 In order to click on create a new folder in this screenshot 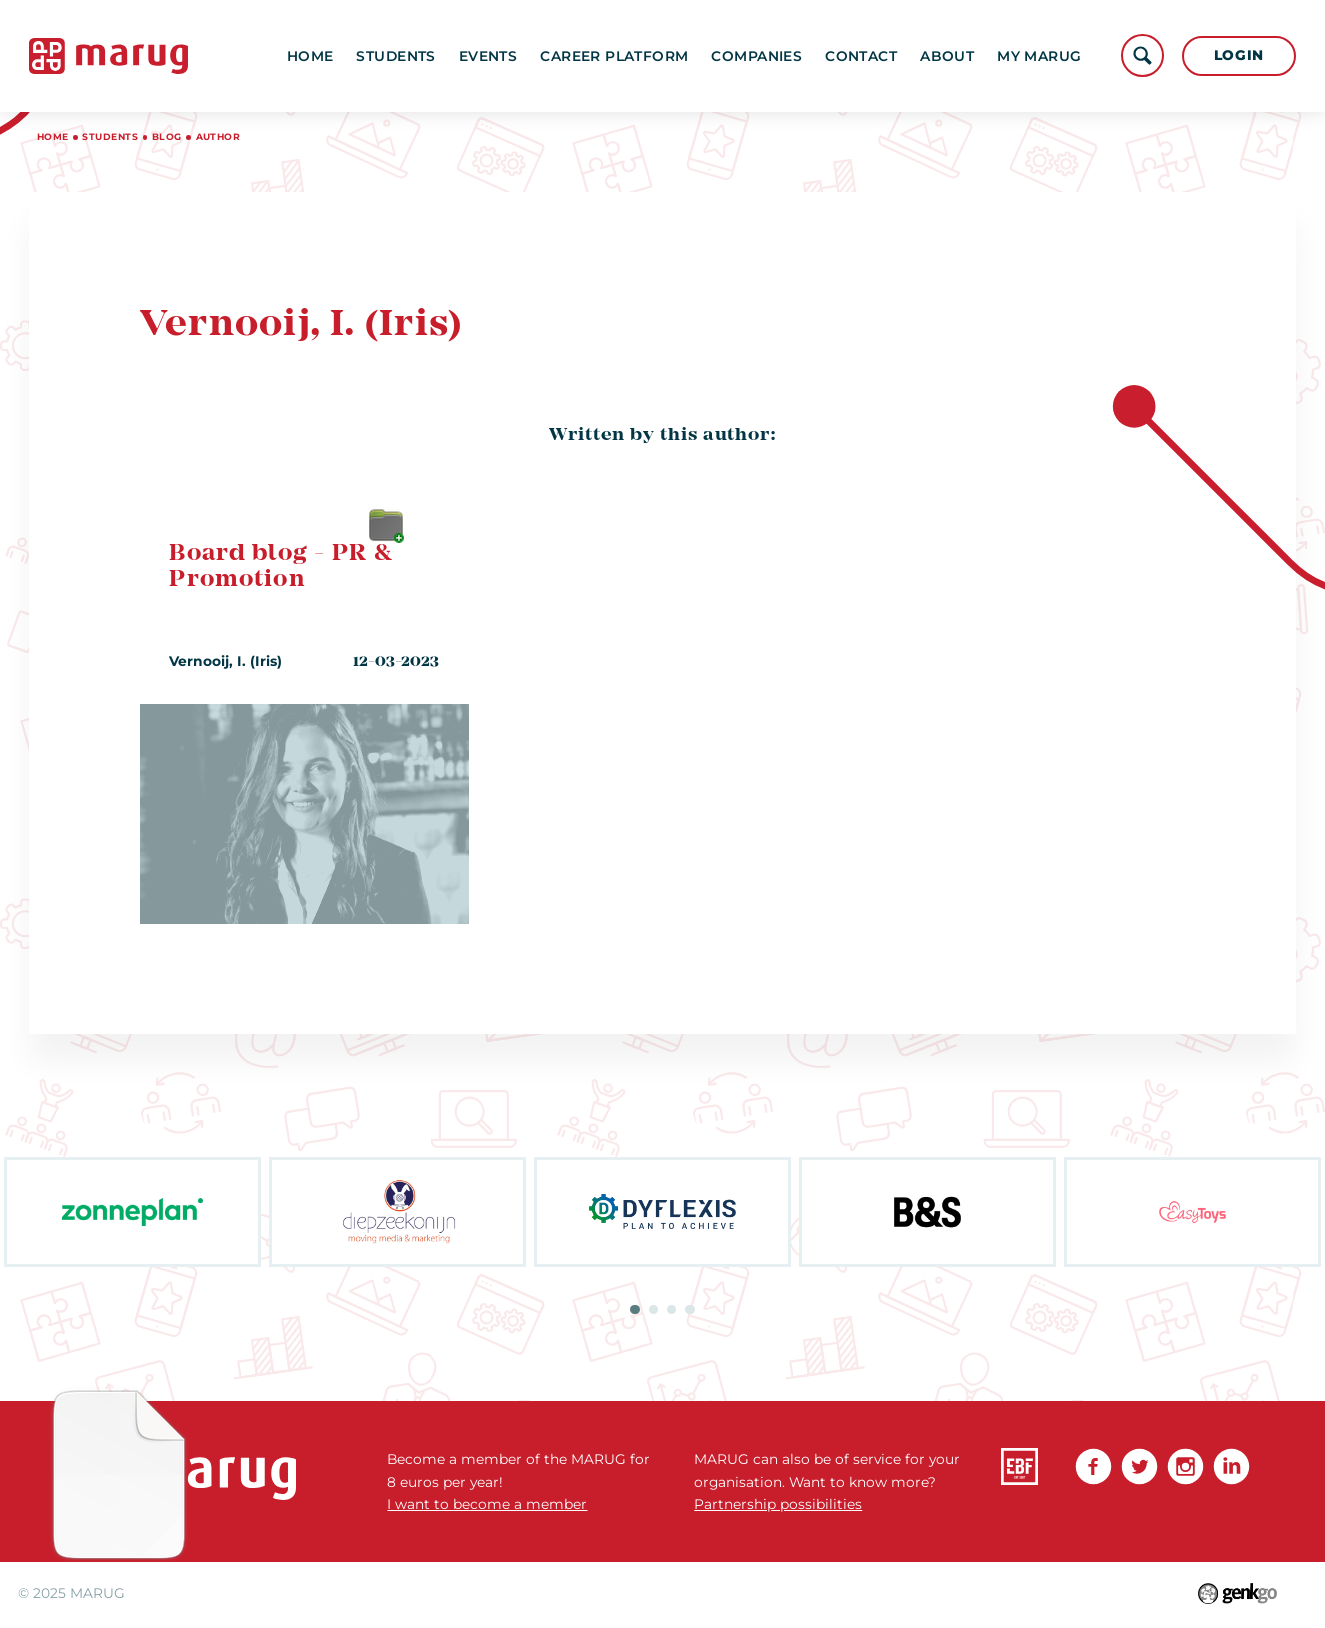, I will do `click(386, 525)`.